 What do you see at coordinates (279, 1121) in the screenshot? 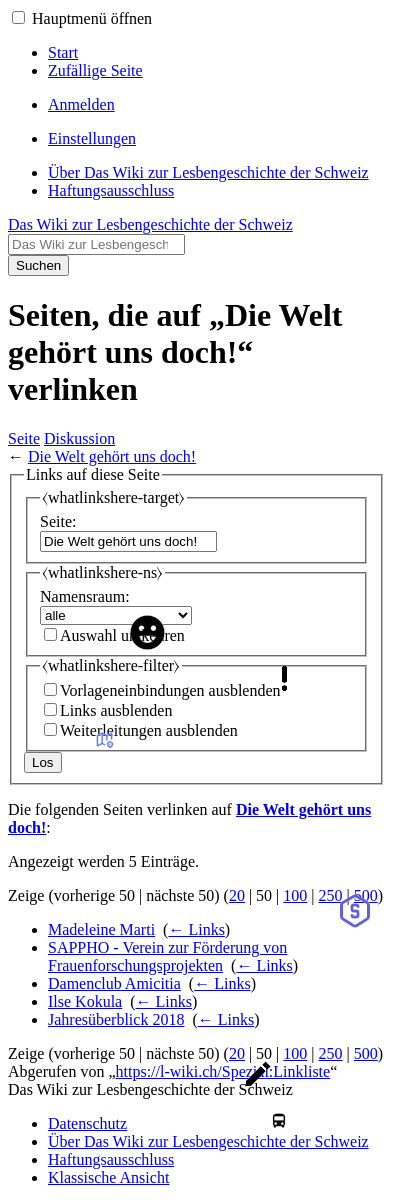
I see `view bus routes and schedules` at bounding box center [279, 1121].